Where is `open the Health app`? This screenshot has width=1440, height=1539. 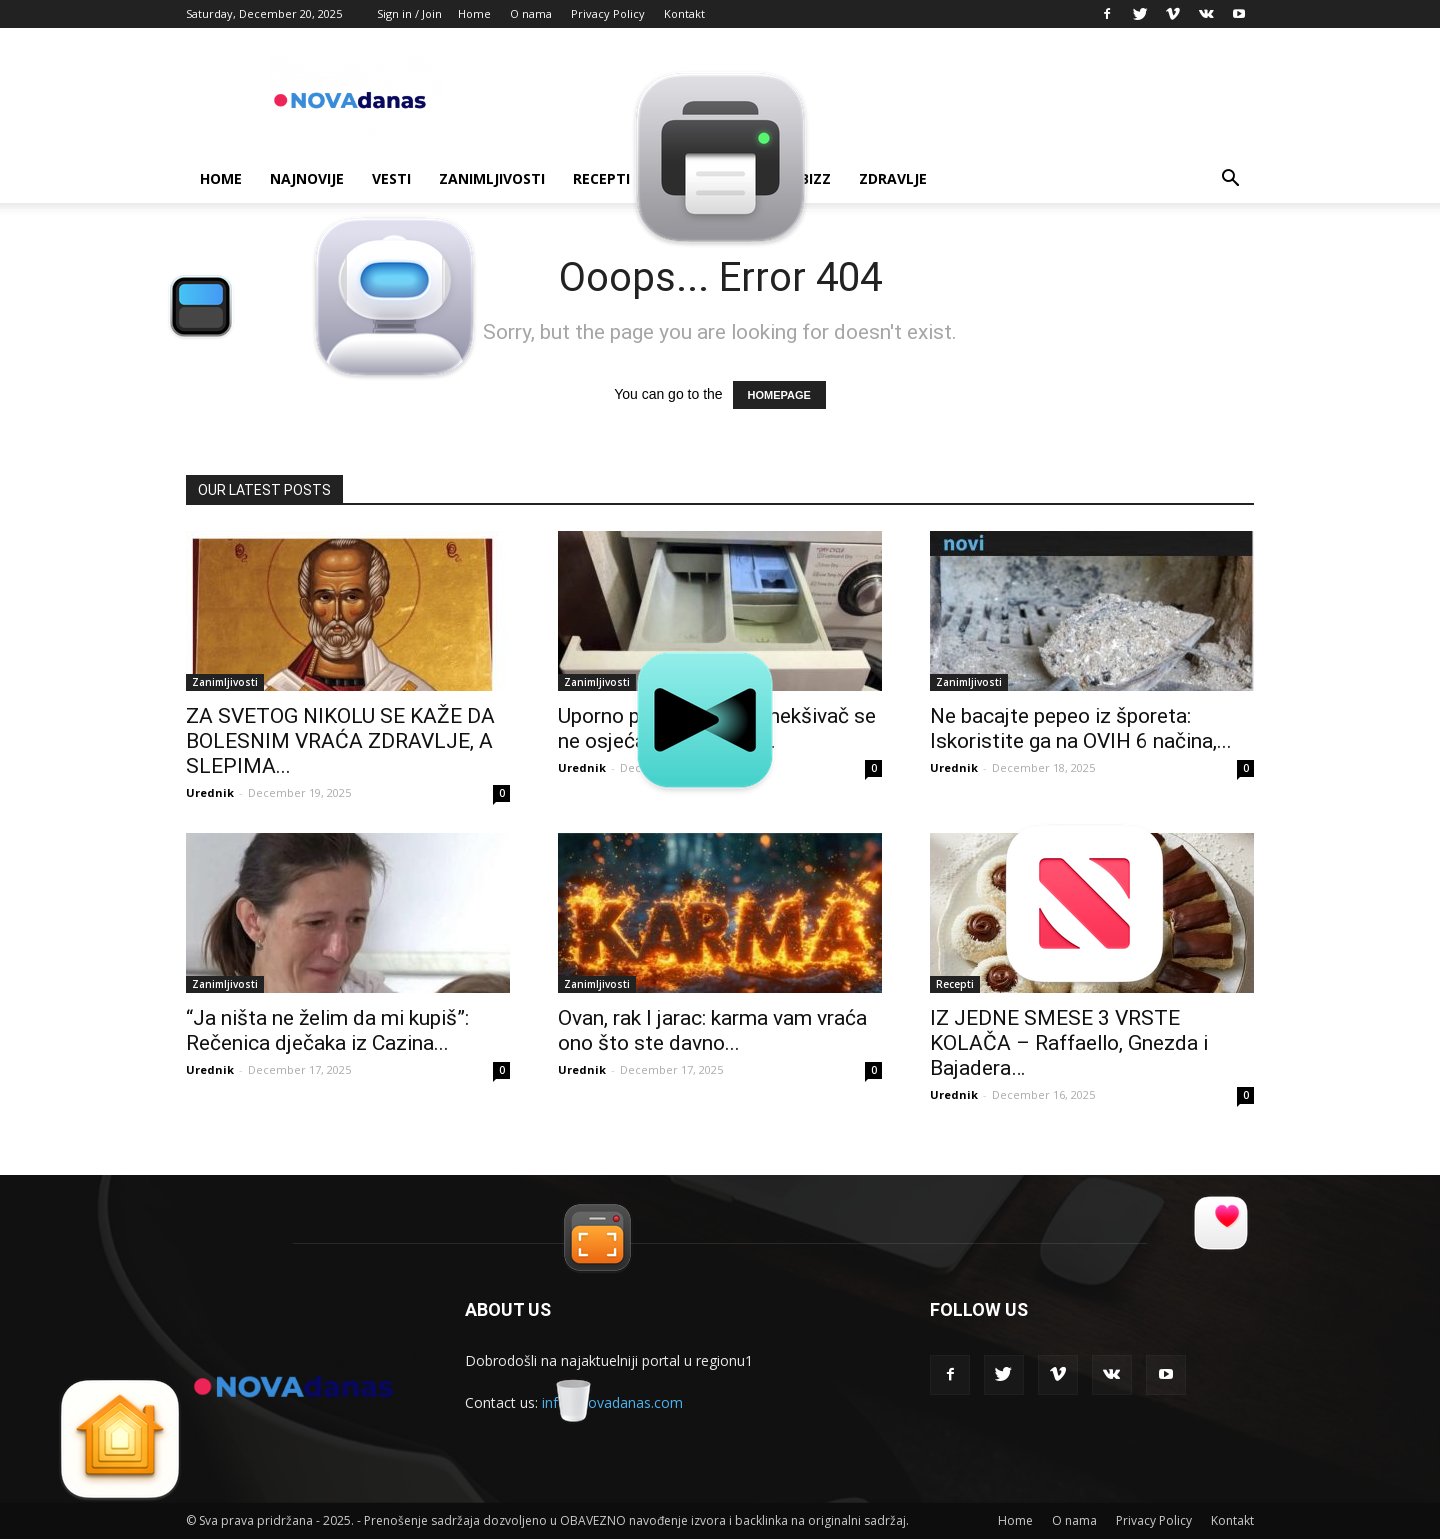 open the Health app is located at coordinates (1221, 1223).